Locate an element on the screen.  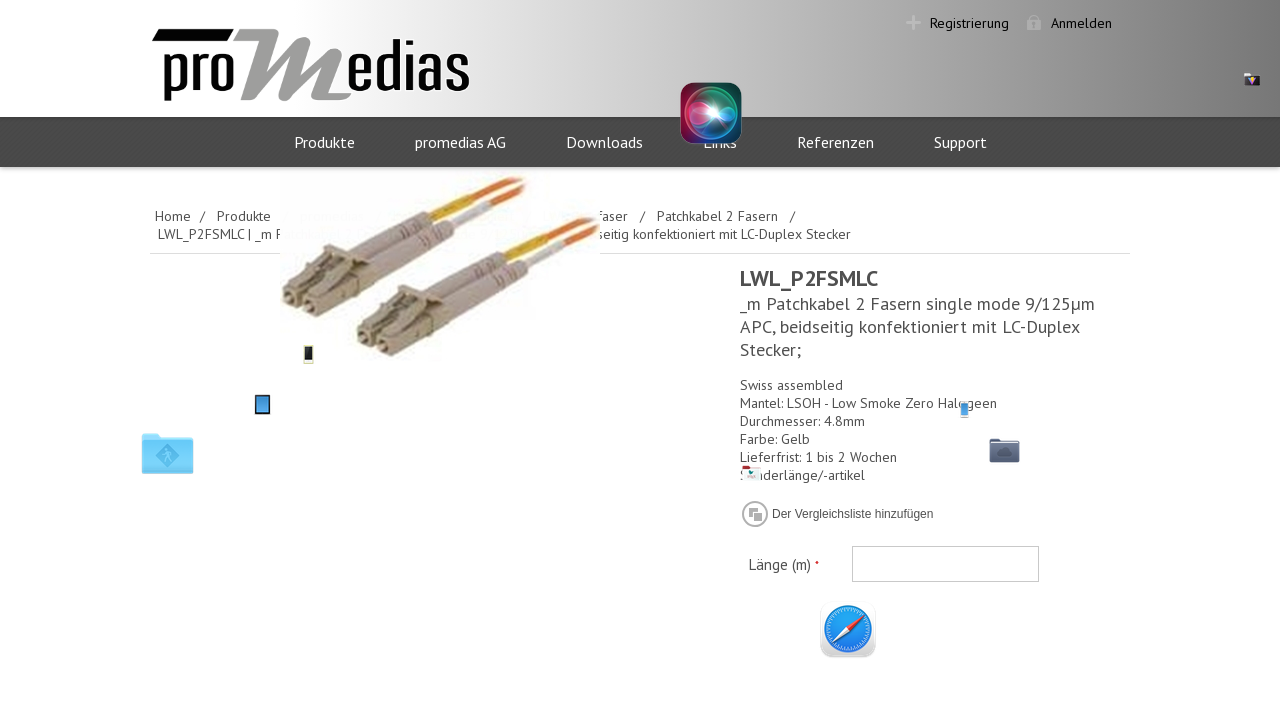
open vite project folder is located at coordinates (1252, 80).